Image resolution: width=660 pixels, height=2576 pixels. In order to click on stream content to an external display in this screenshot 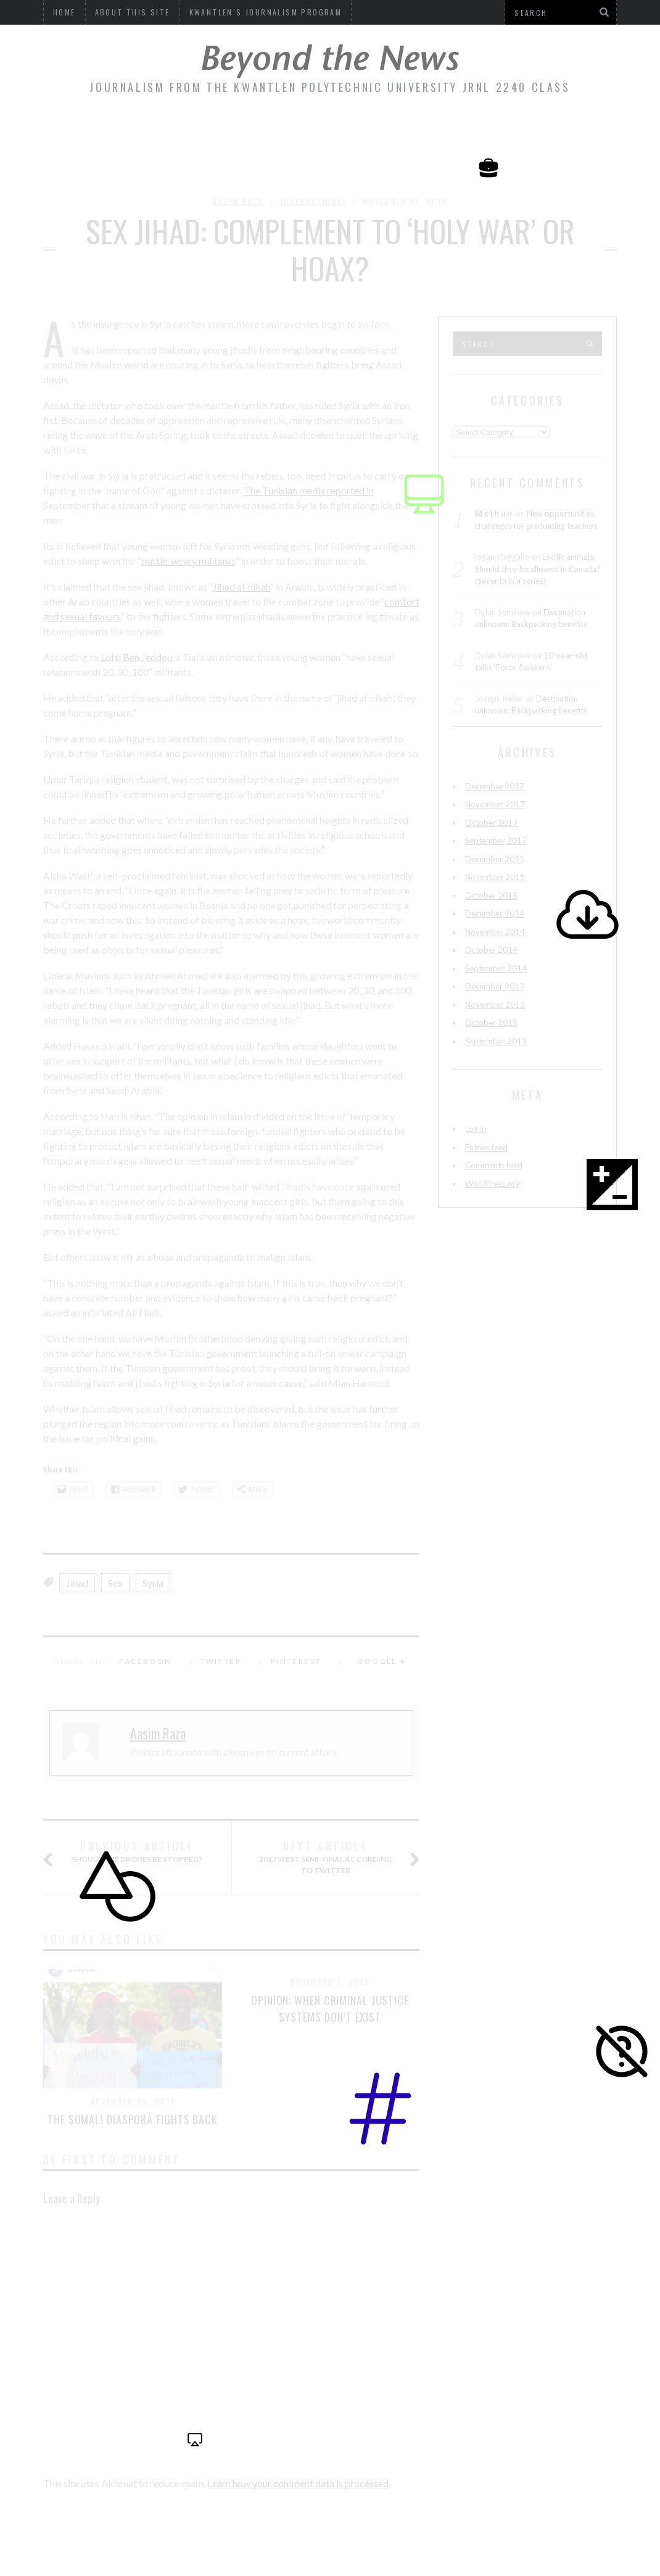, I will do `click(195, 2440)`.